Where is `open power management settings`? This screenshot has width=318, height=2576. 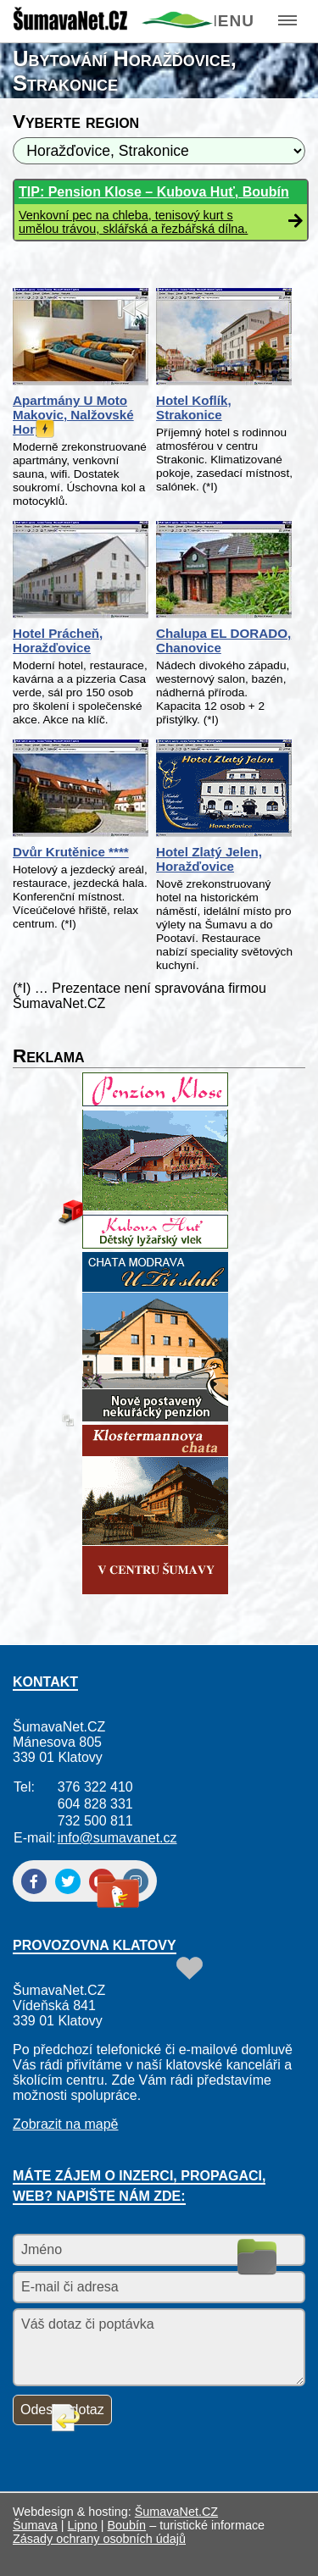
open power management settings is located at coordinates (45, 429).